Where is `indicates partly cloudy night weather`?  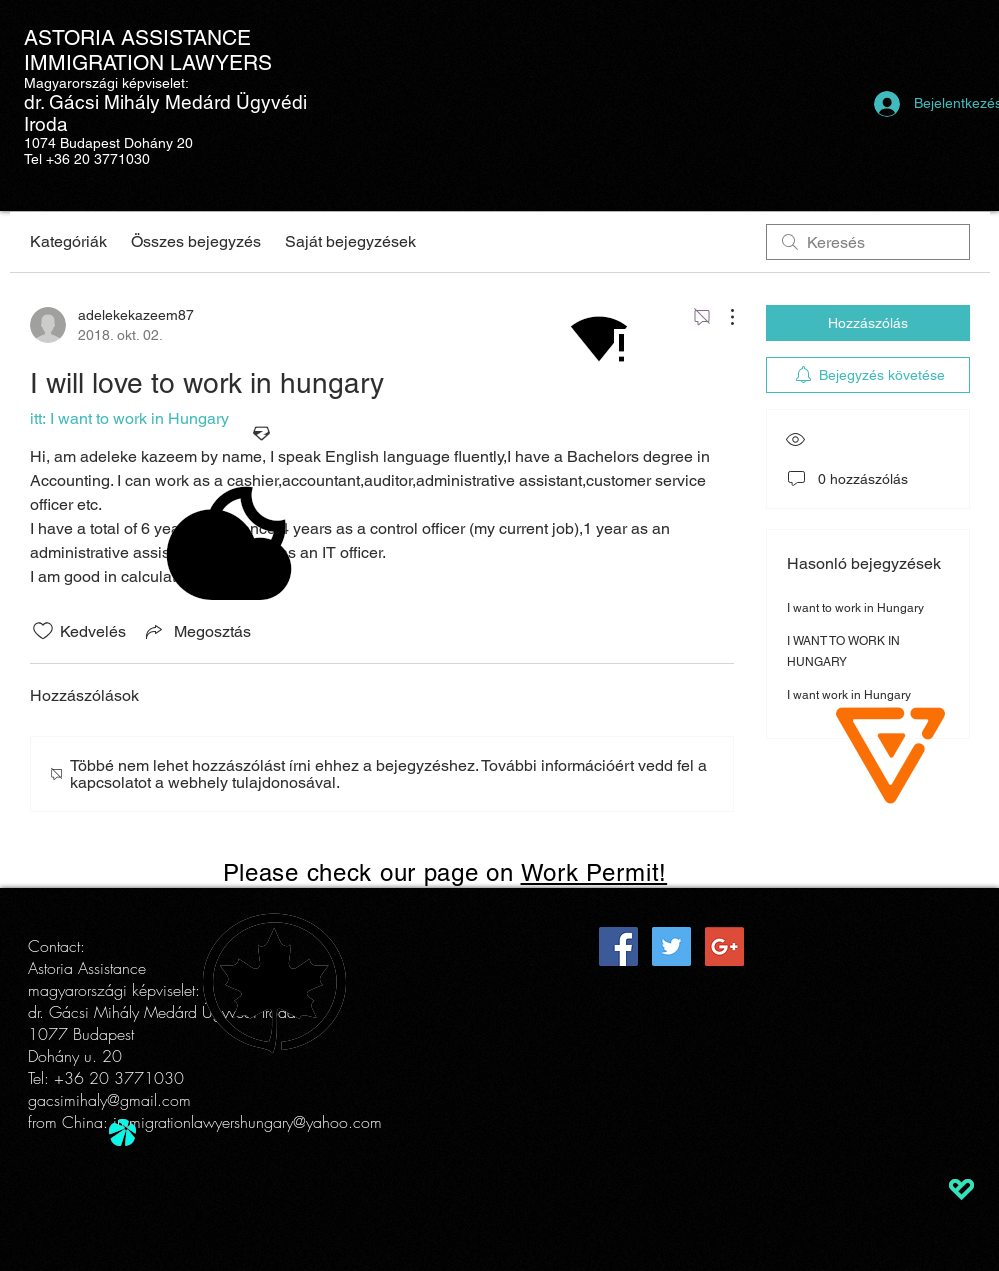 indicates partly cloudy night weather is located at coordinates (229, 549).